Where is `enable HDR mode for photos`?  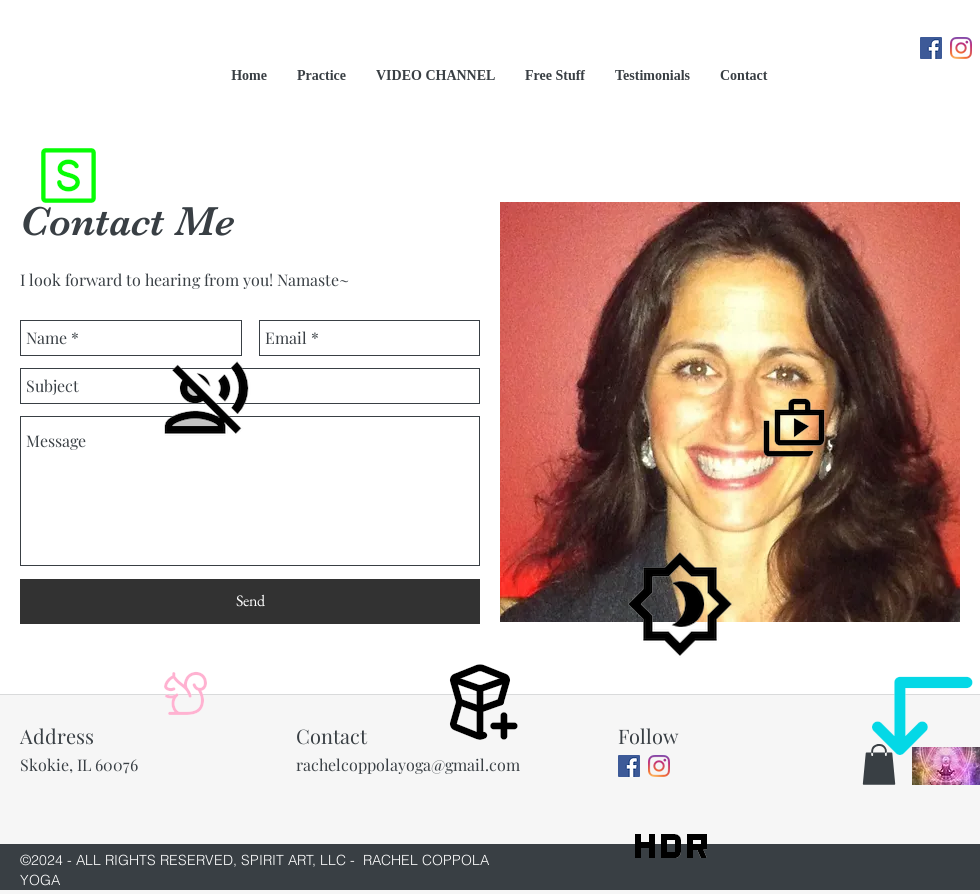
enable HDR mode for photos is located at coordinates (671, 846).